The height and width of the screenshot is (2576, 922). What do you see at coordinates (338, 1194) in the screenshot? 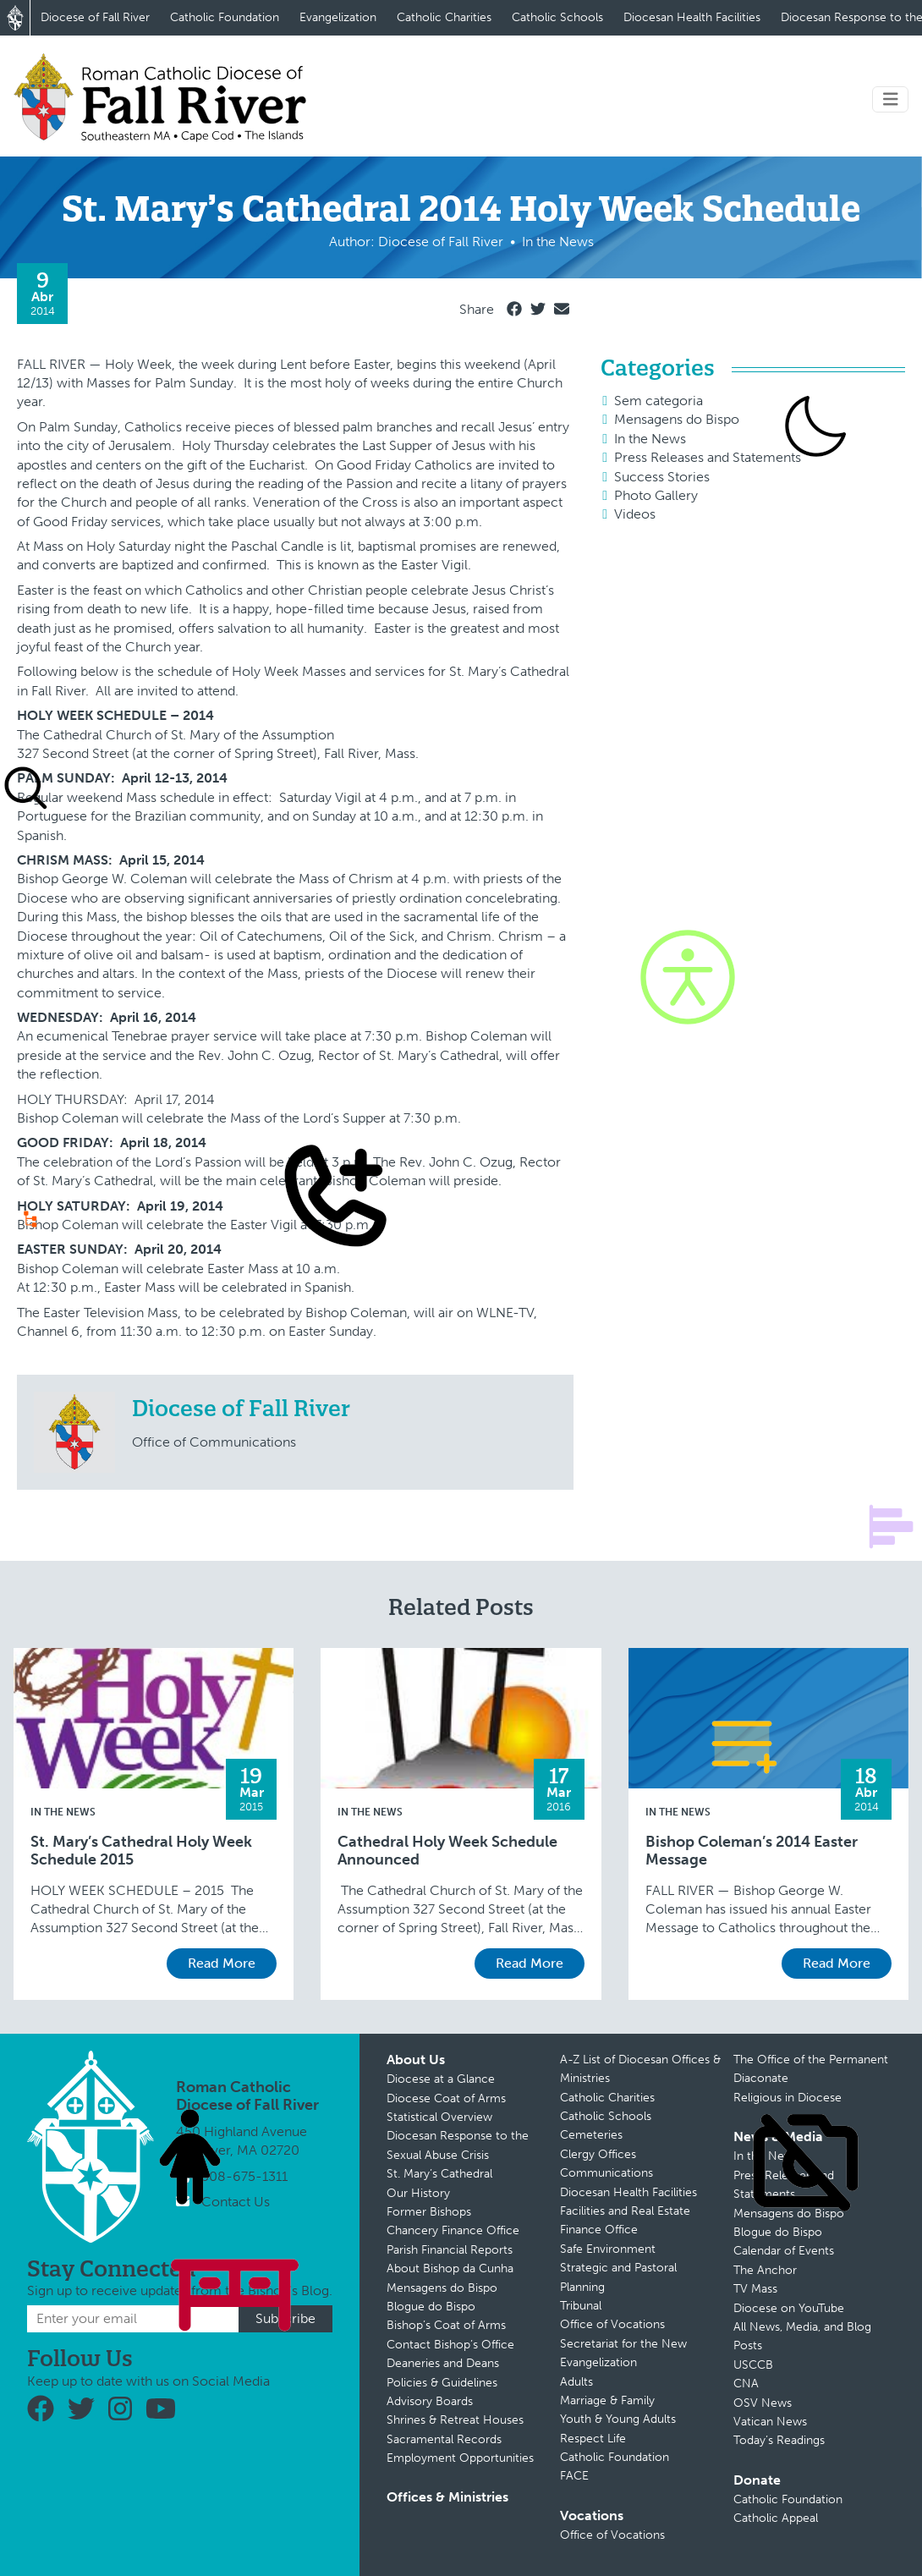
I see `add a new contact` at bounding box center [338, 1194].